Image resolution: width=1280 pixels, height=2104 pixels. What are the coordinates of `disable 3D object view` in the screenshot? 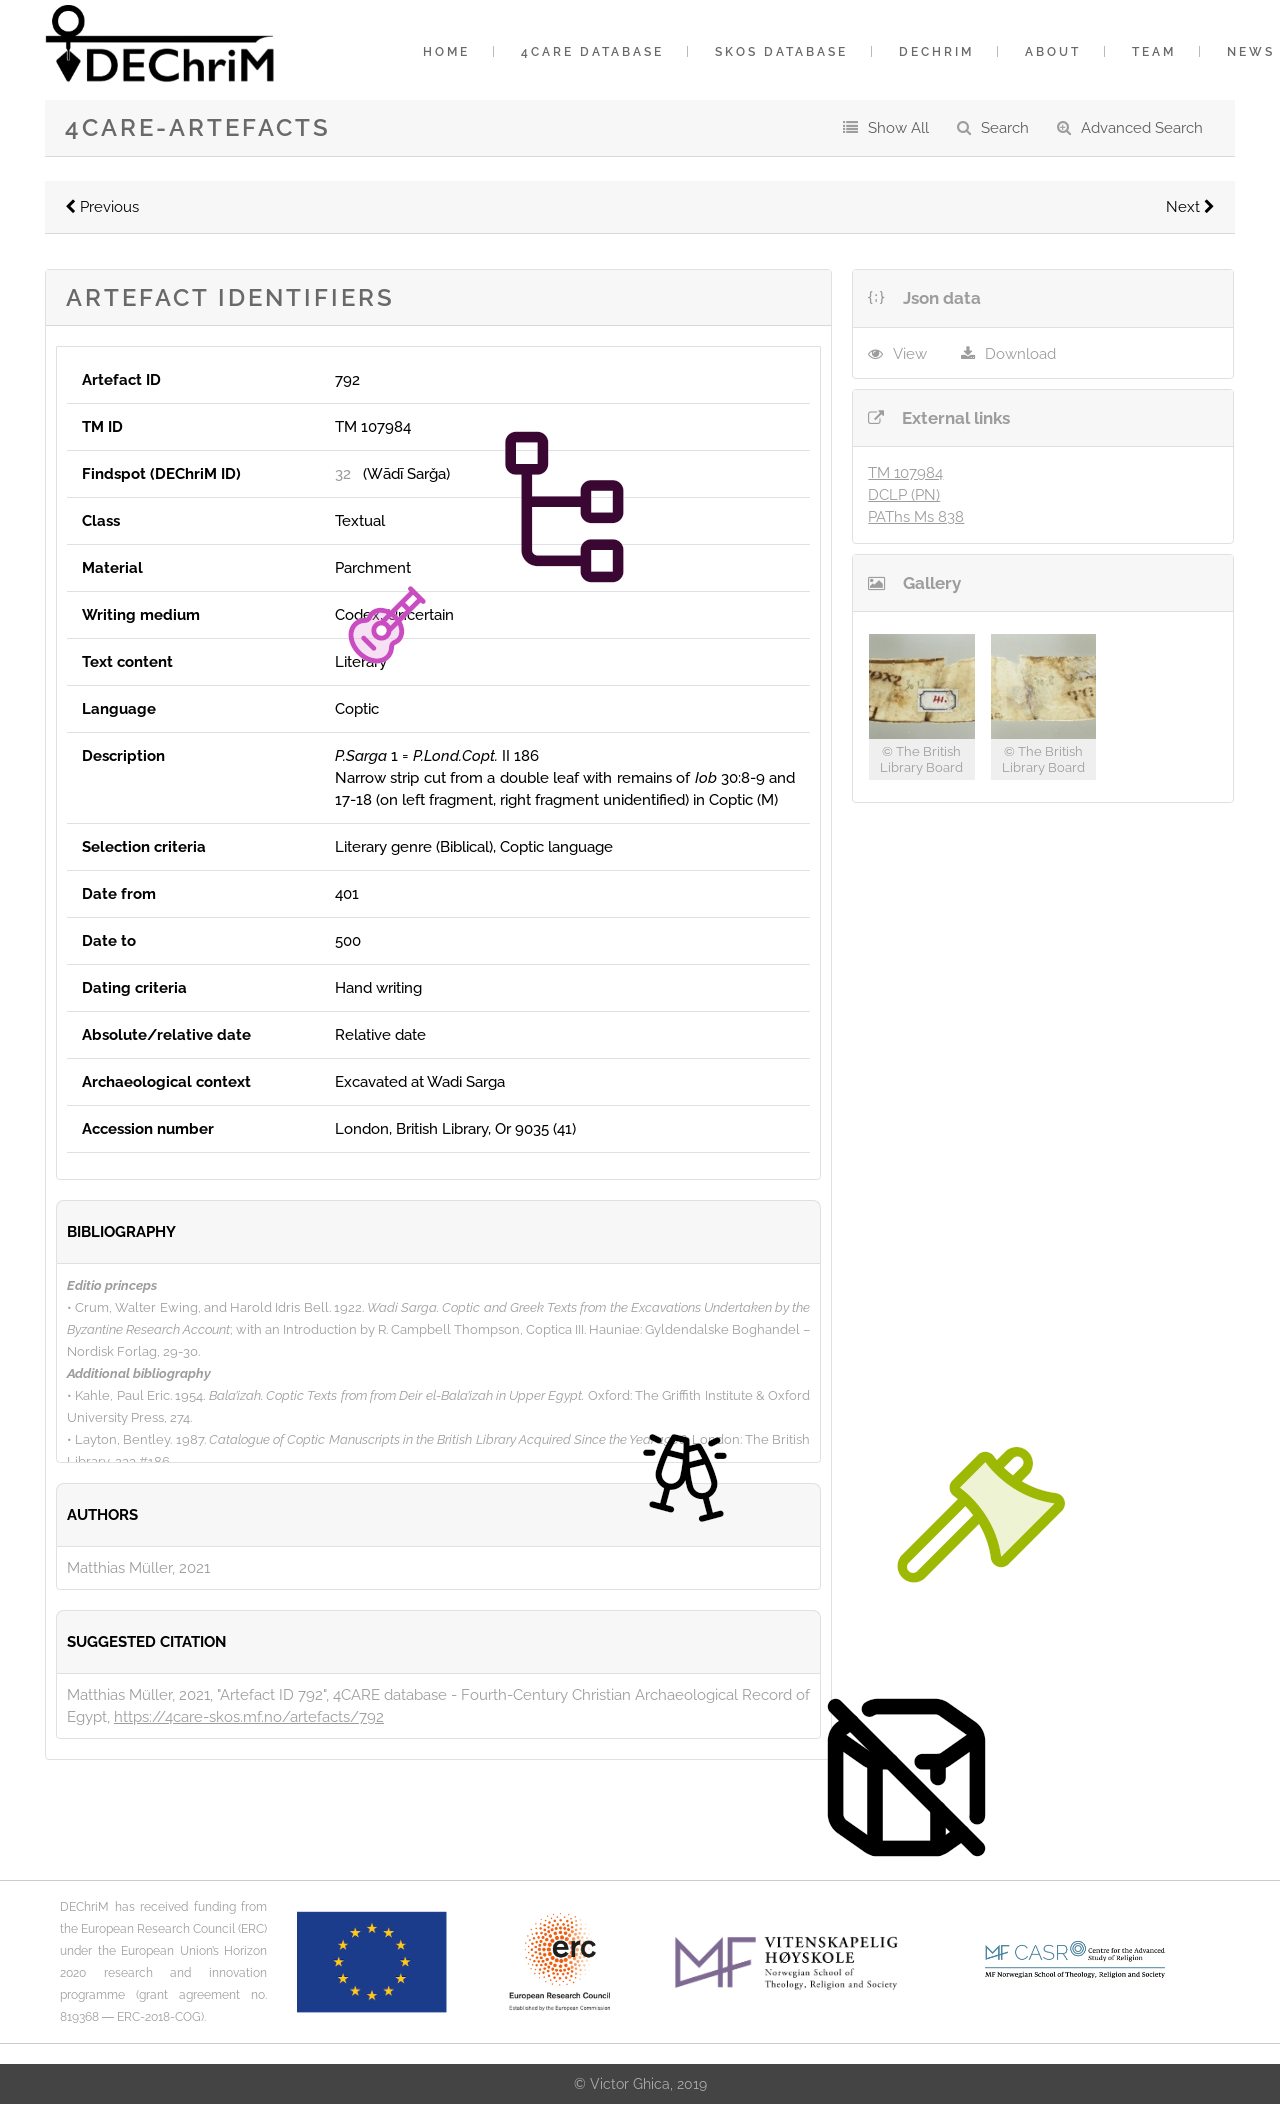 It's located at (906, 1777).